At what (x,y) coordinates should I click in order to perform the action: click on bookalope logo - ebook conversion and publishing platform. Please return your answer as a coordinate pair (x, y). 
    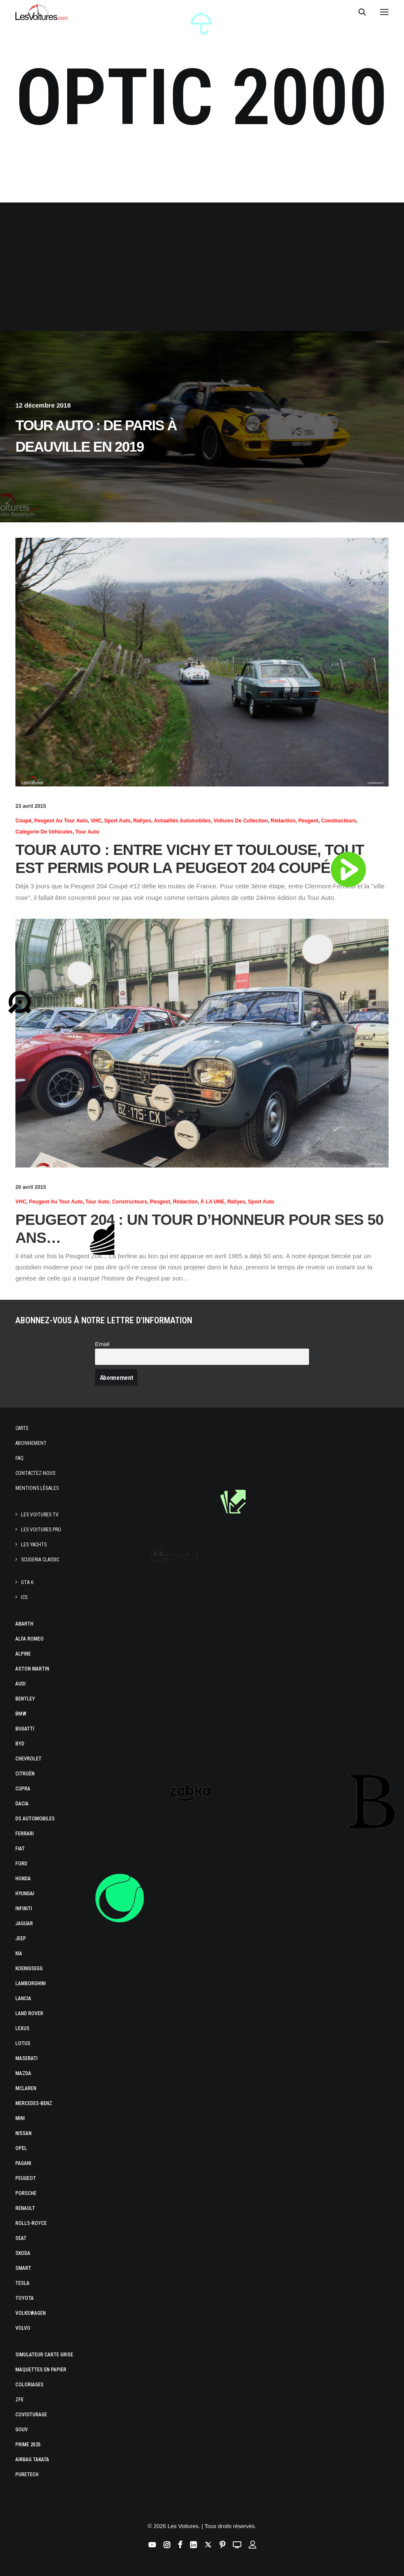
    Looking at the image, I should click on (372, 1802).